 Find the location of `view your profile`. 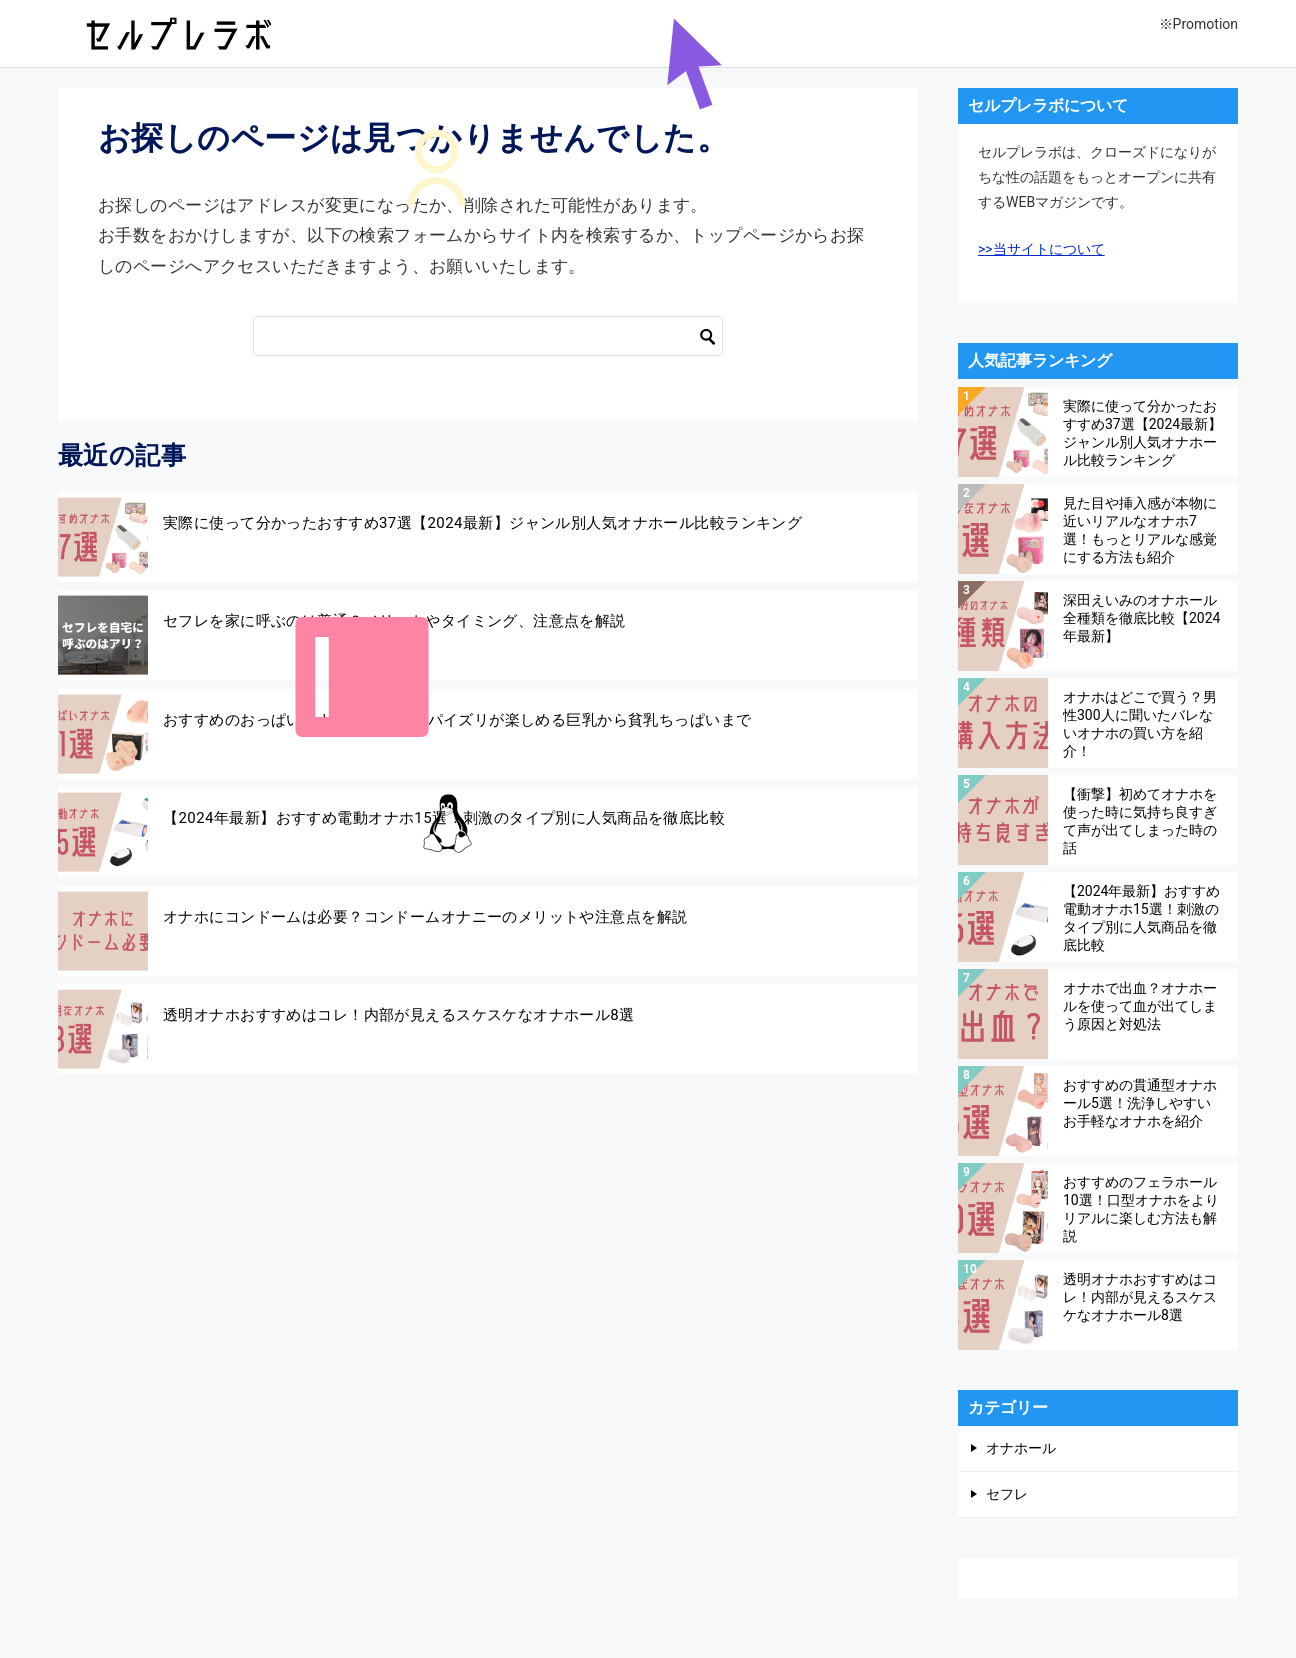

view your profile is located at coordinates (436, 169).